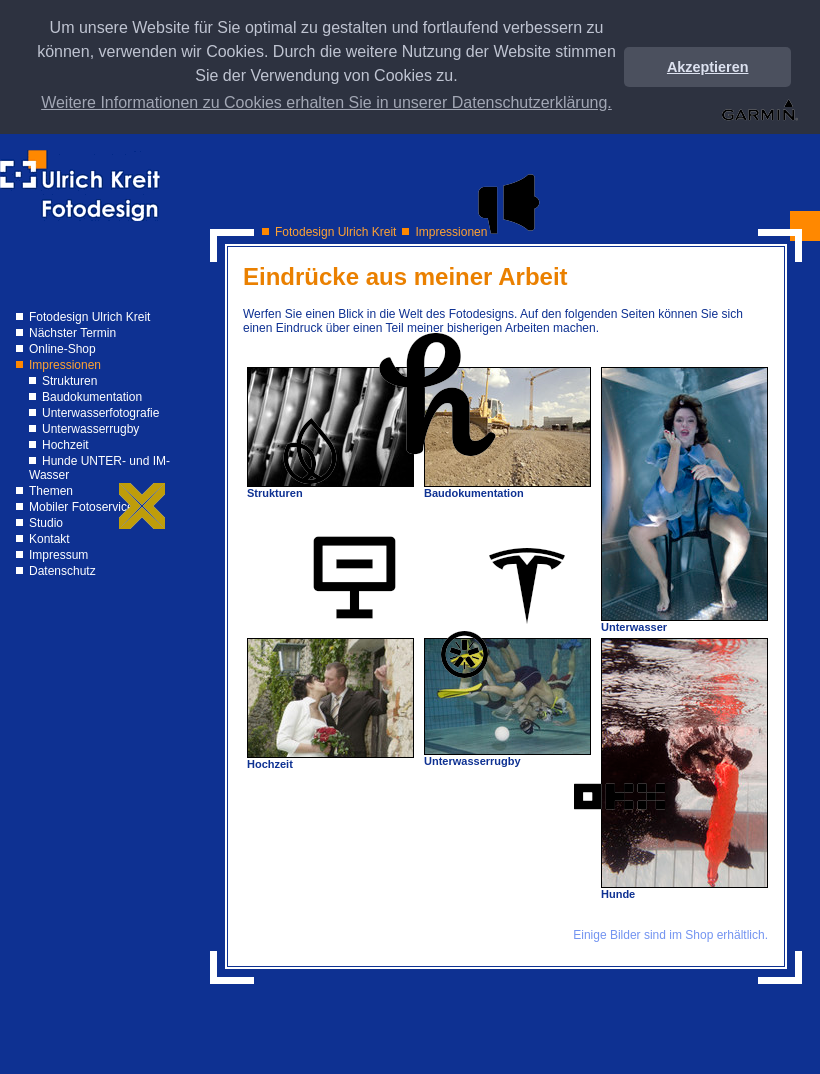 The height and width of the screenshot is (1074, 820). What do you see at coordinates (760, 110) in the screenshot?
I see `garmin app or service branding` at bounding box center [760, 110].